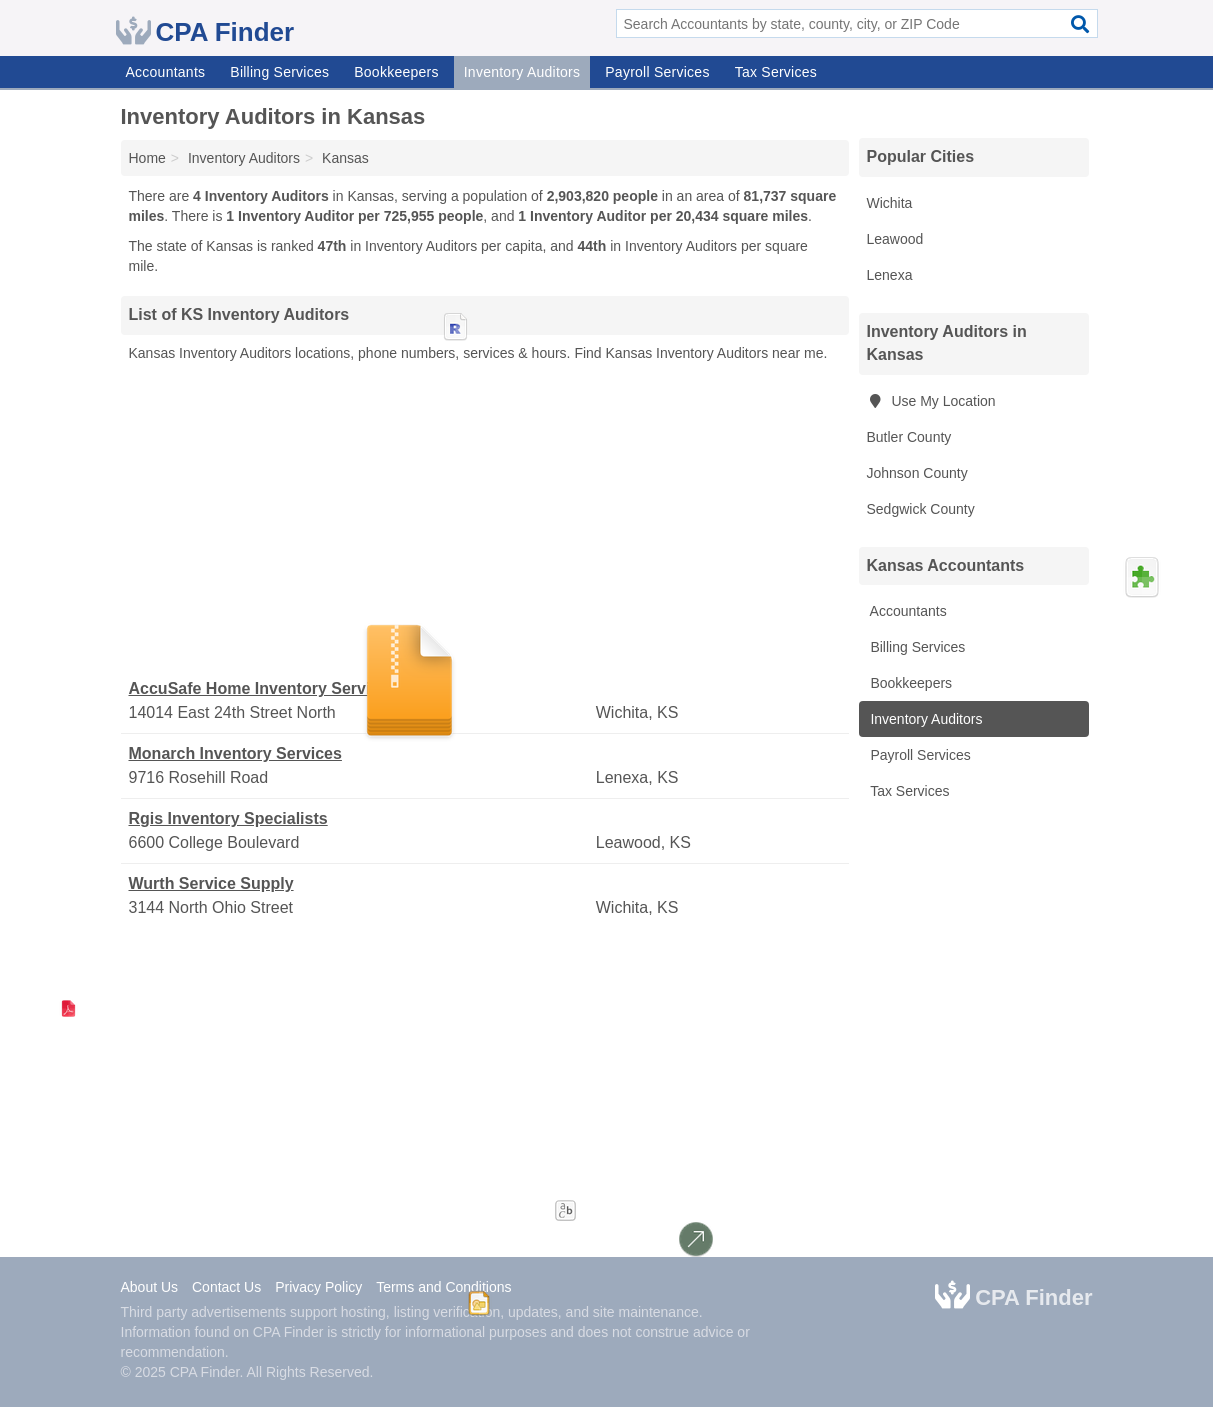  I want to click on access font and typography settings, so click(565, 1210).